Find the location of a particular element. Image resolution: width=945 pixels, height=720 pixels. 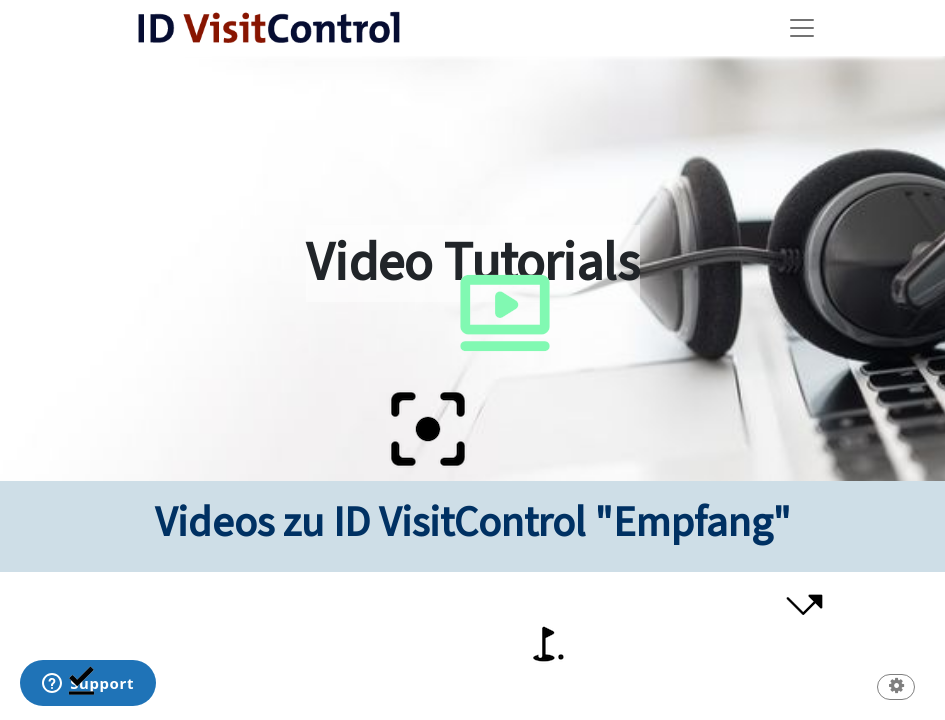

view nearby golf courses is located at coordinates (547, 643).